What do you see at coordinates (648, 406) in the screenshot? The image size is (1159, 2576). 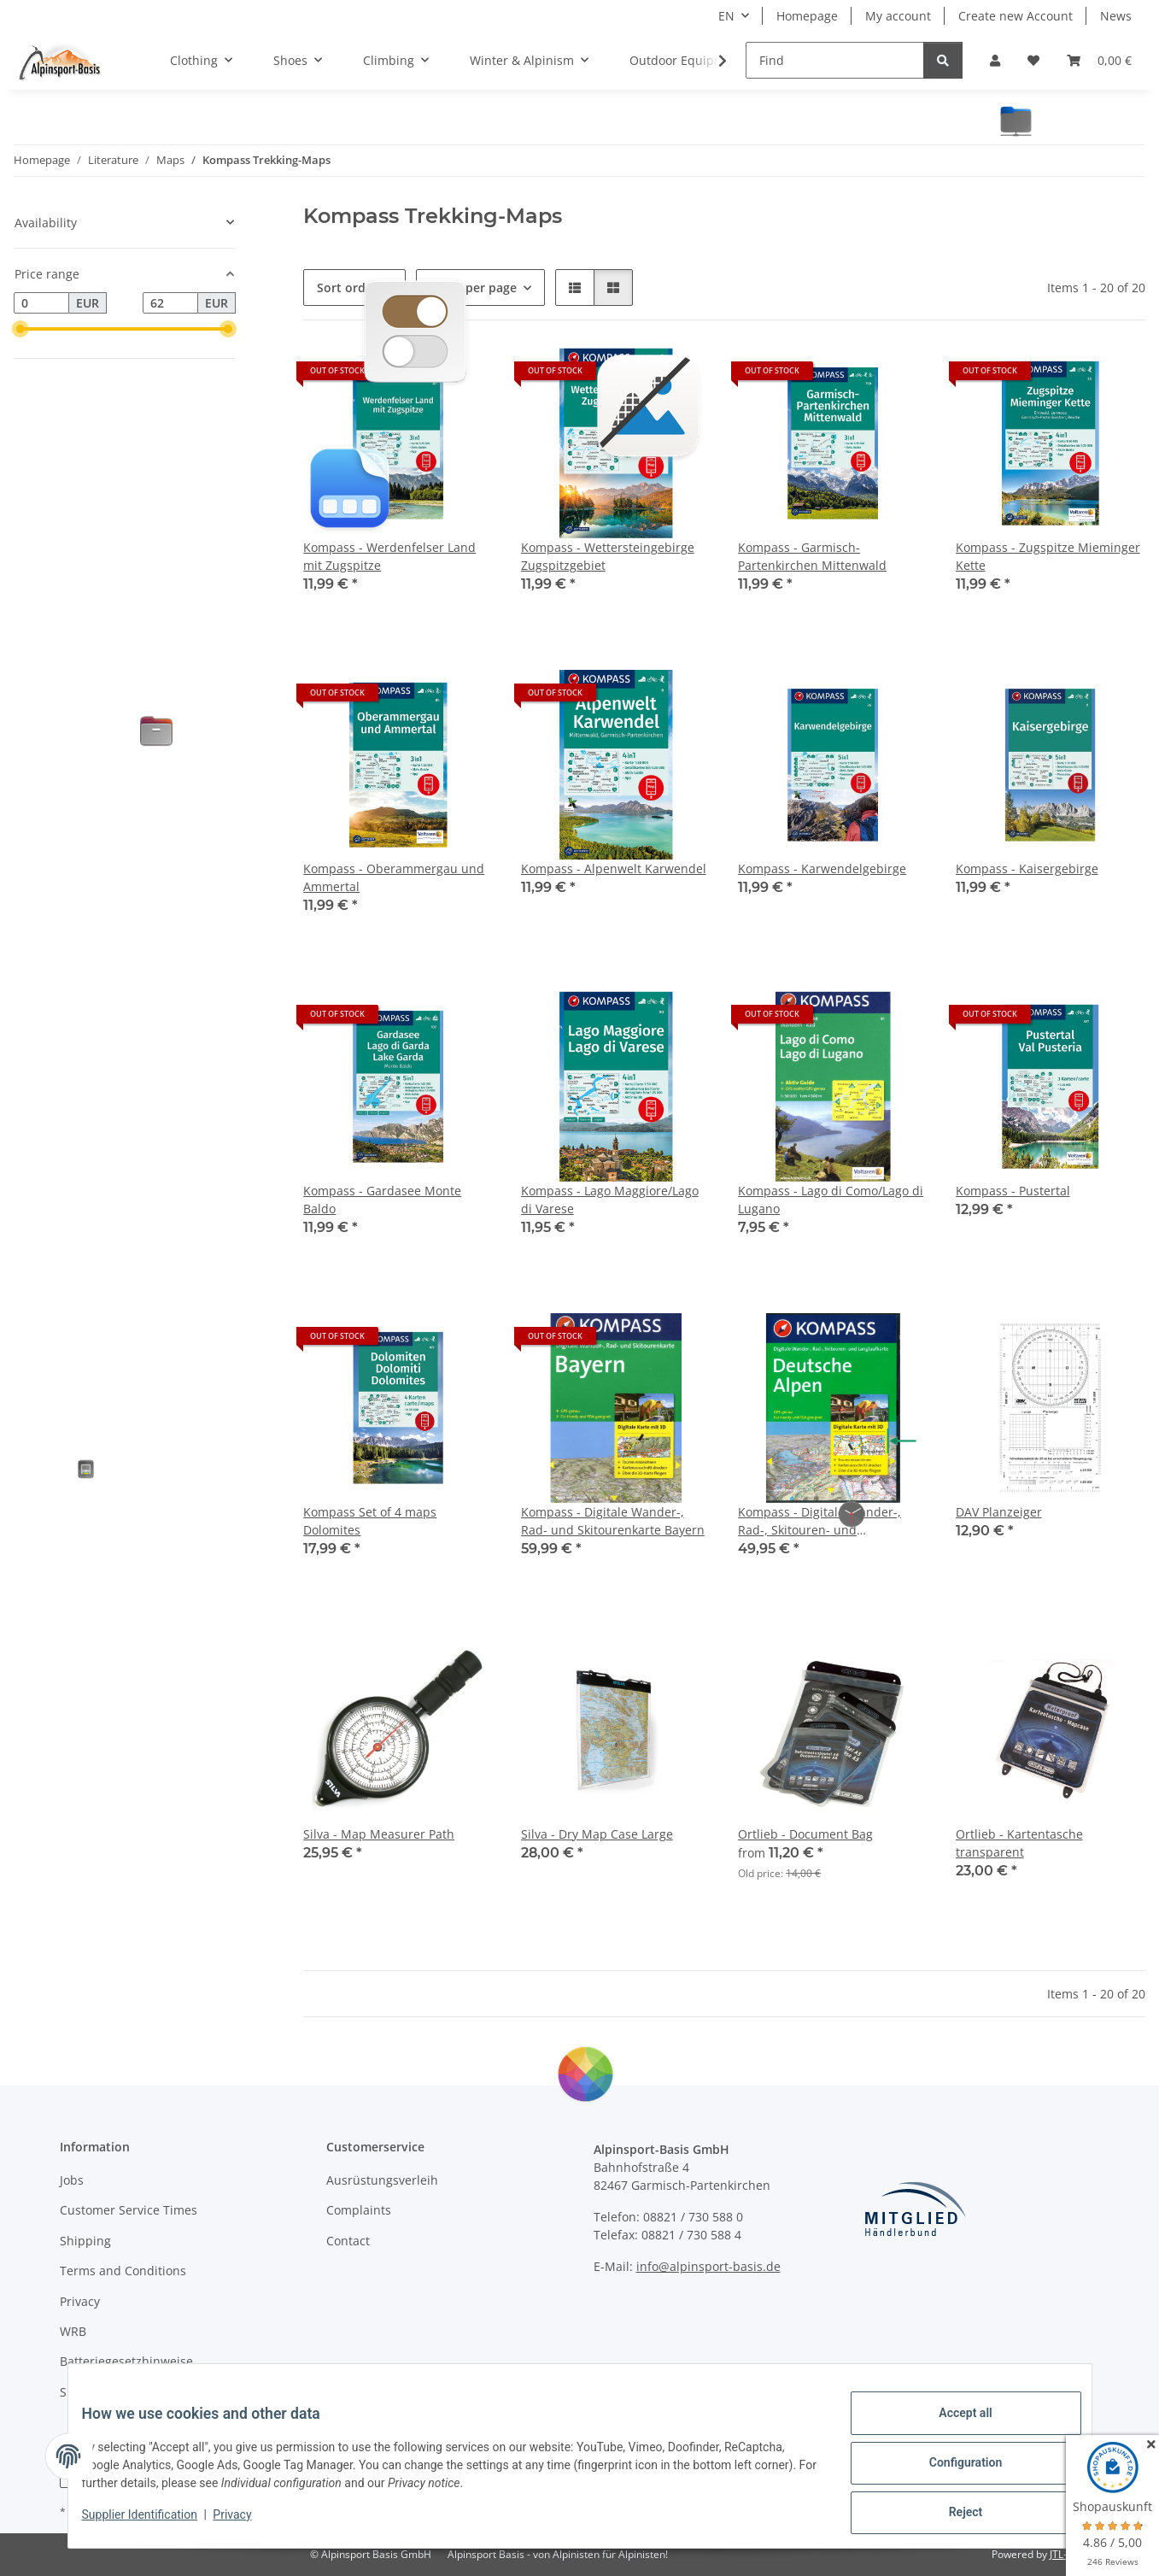 I see `open bitmap2component application` at bounding box center [648, 406].